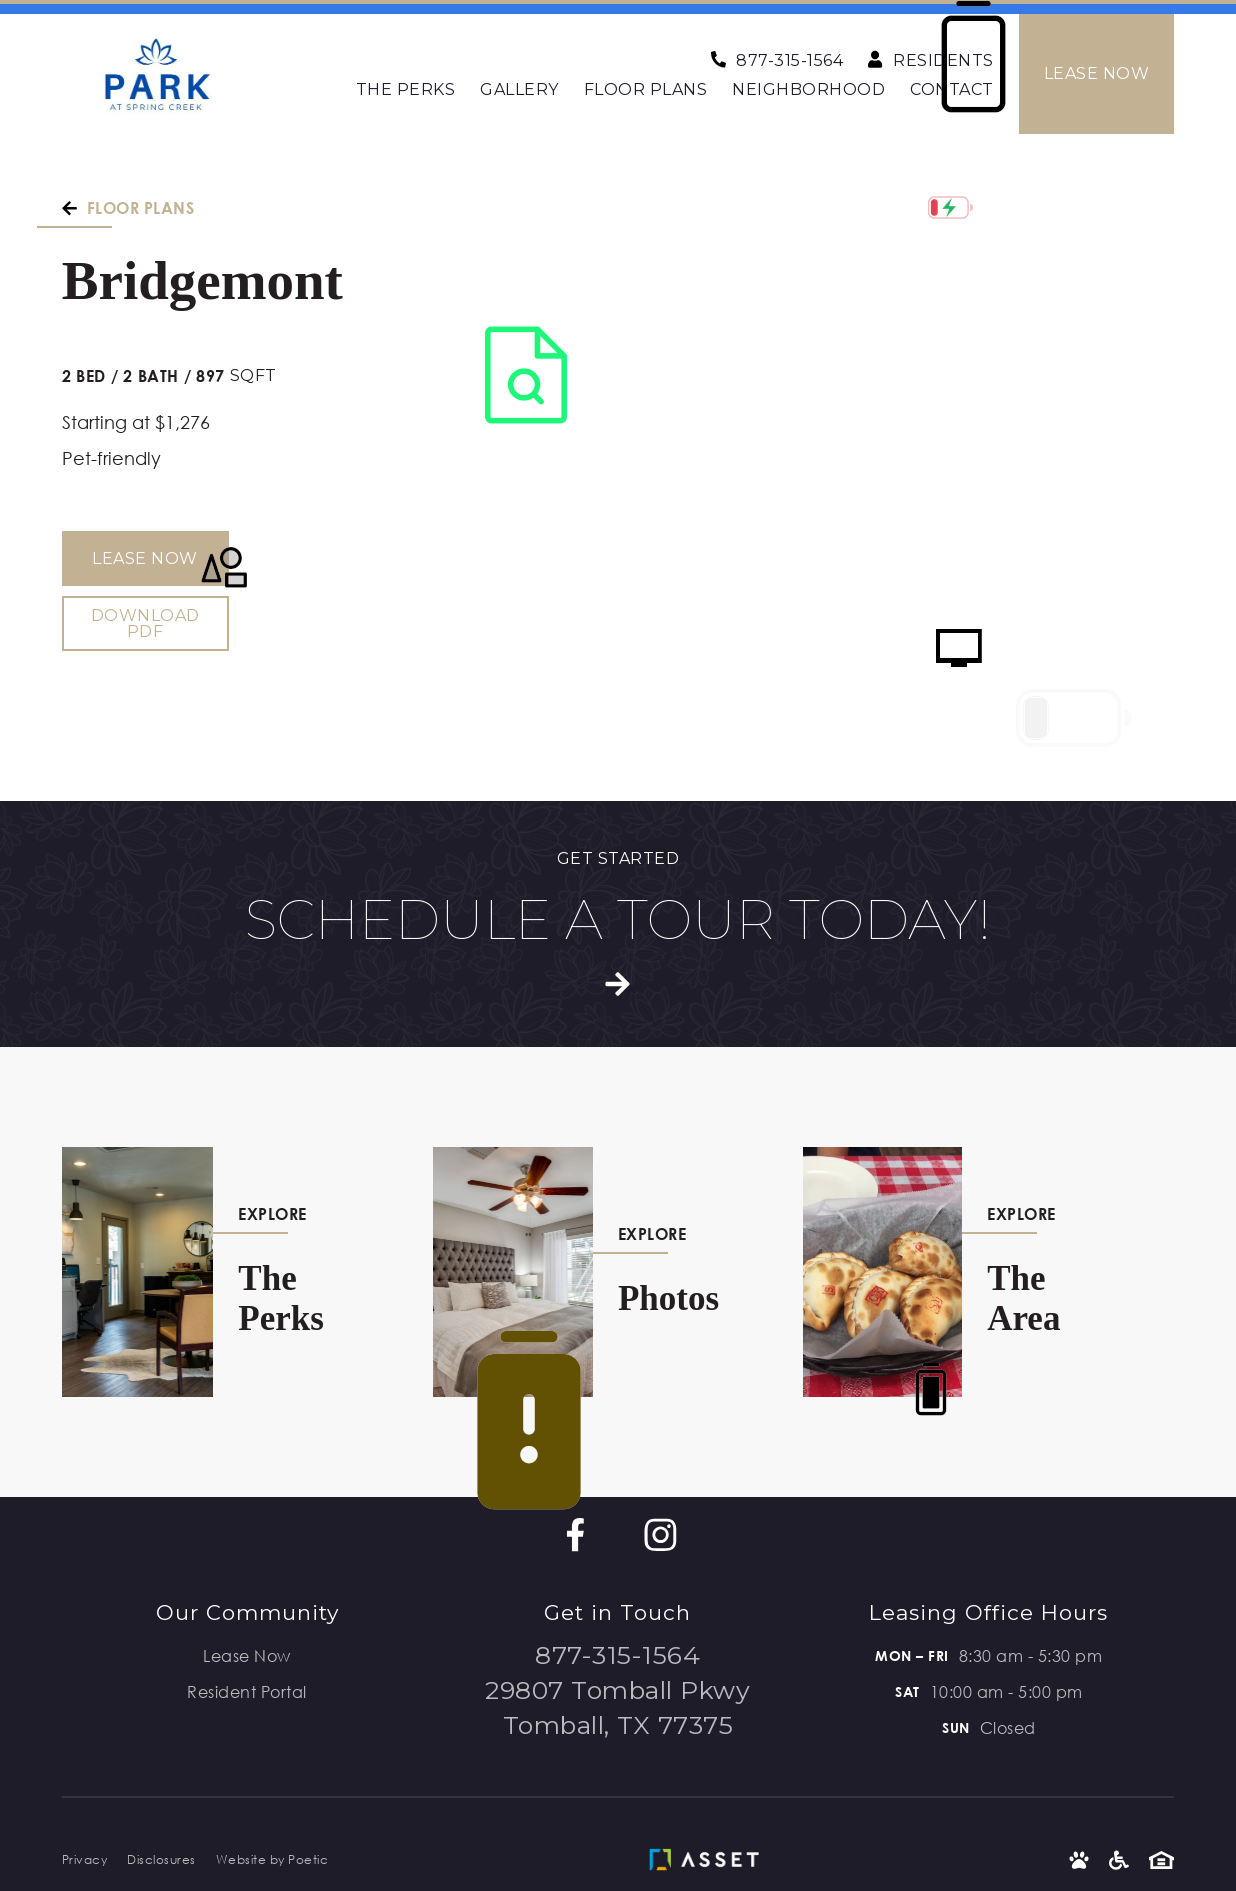 Image resolution: width=1236 pixels, height=1891 pixels. I want to click on indicates battery is at 20% charge, so click(1074, 718).